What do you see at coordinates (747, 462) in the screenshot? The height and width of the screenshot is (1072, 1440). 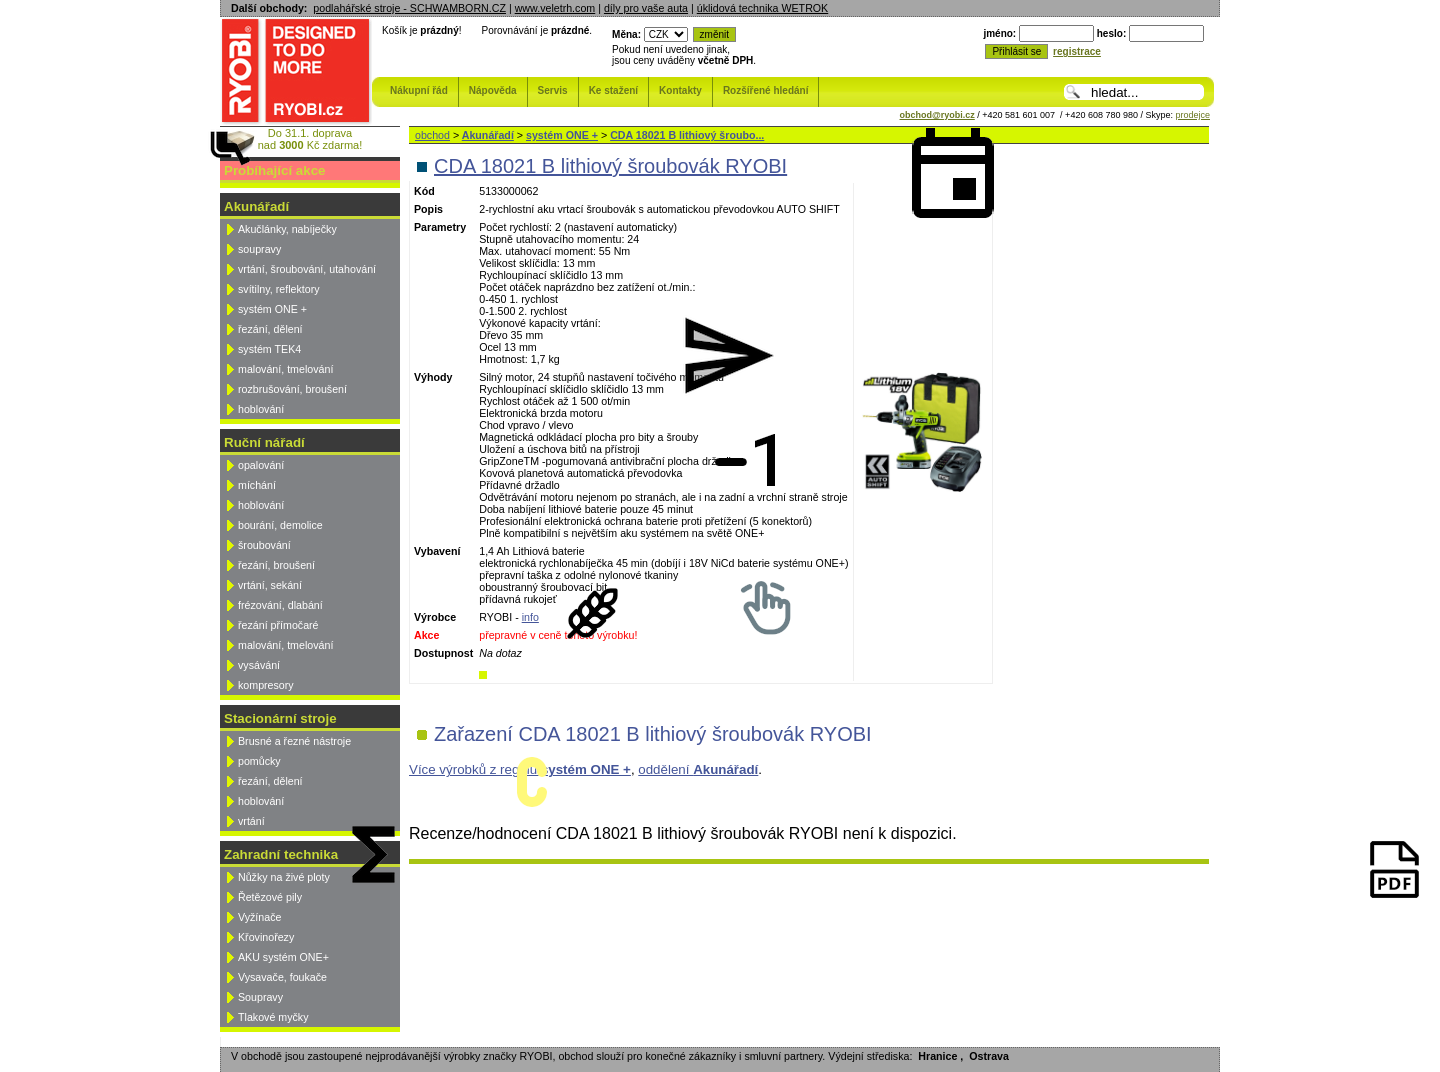 I see `decrease exposure by one stop` at bounding box center [747, 462].